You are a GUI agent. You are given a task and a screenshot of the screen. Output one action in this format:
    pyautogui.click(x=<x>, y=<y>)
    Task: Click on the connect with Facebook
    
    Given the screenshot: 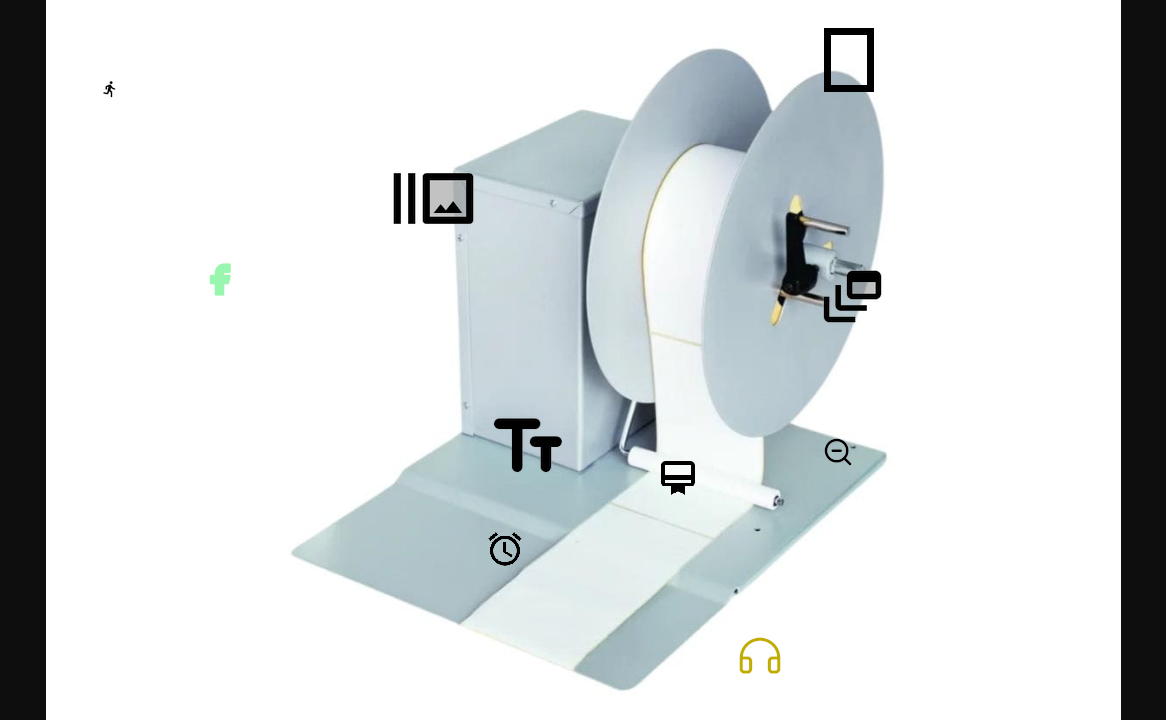 What is the action you would take?
    pyautogui.click(x=219, y=279)
    